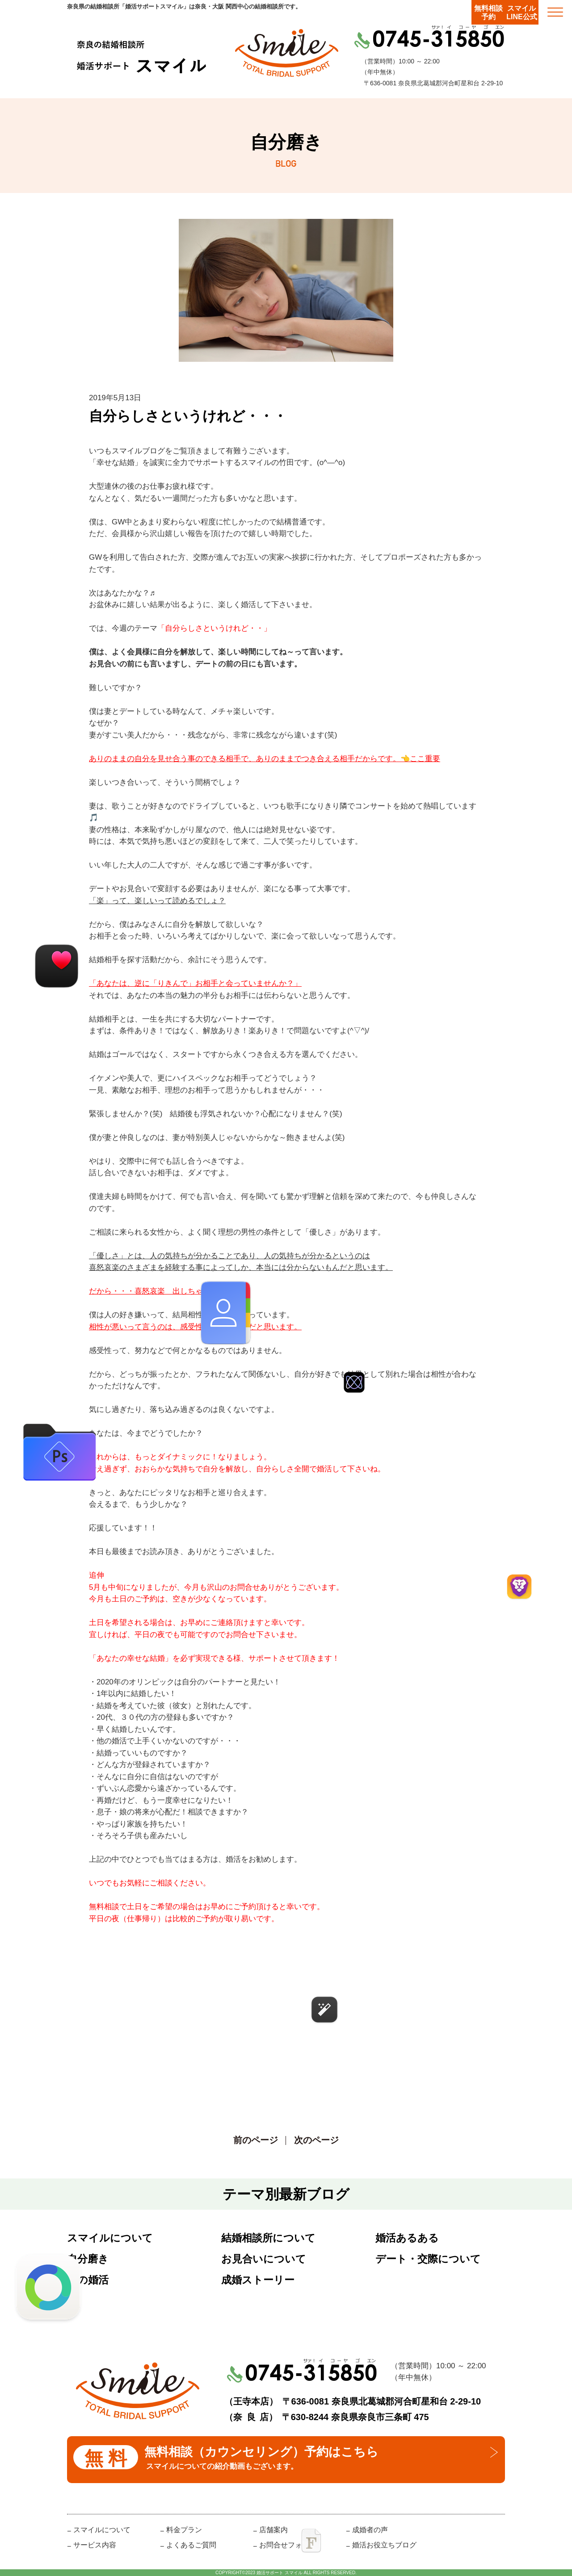 This screenshot has width=572, height=2576. Describe the element at coordinates (324, 2010) in the screenshot. I see `access visual effects and animation settings` at that location.